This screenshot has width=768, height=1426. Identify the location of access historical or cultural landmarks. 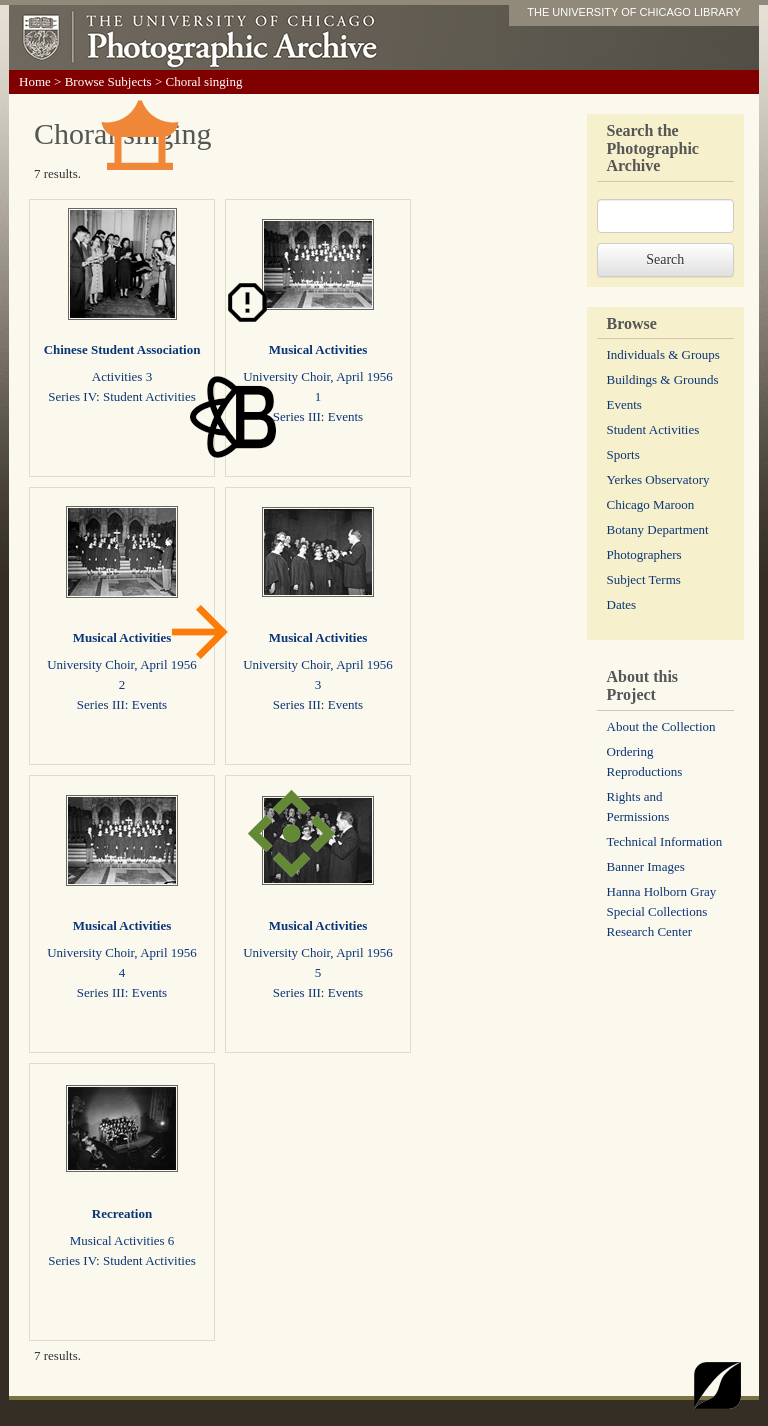
(140, 137).